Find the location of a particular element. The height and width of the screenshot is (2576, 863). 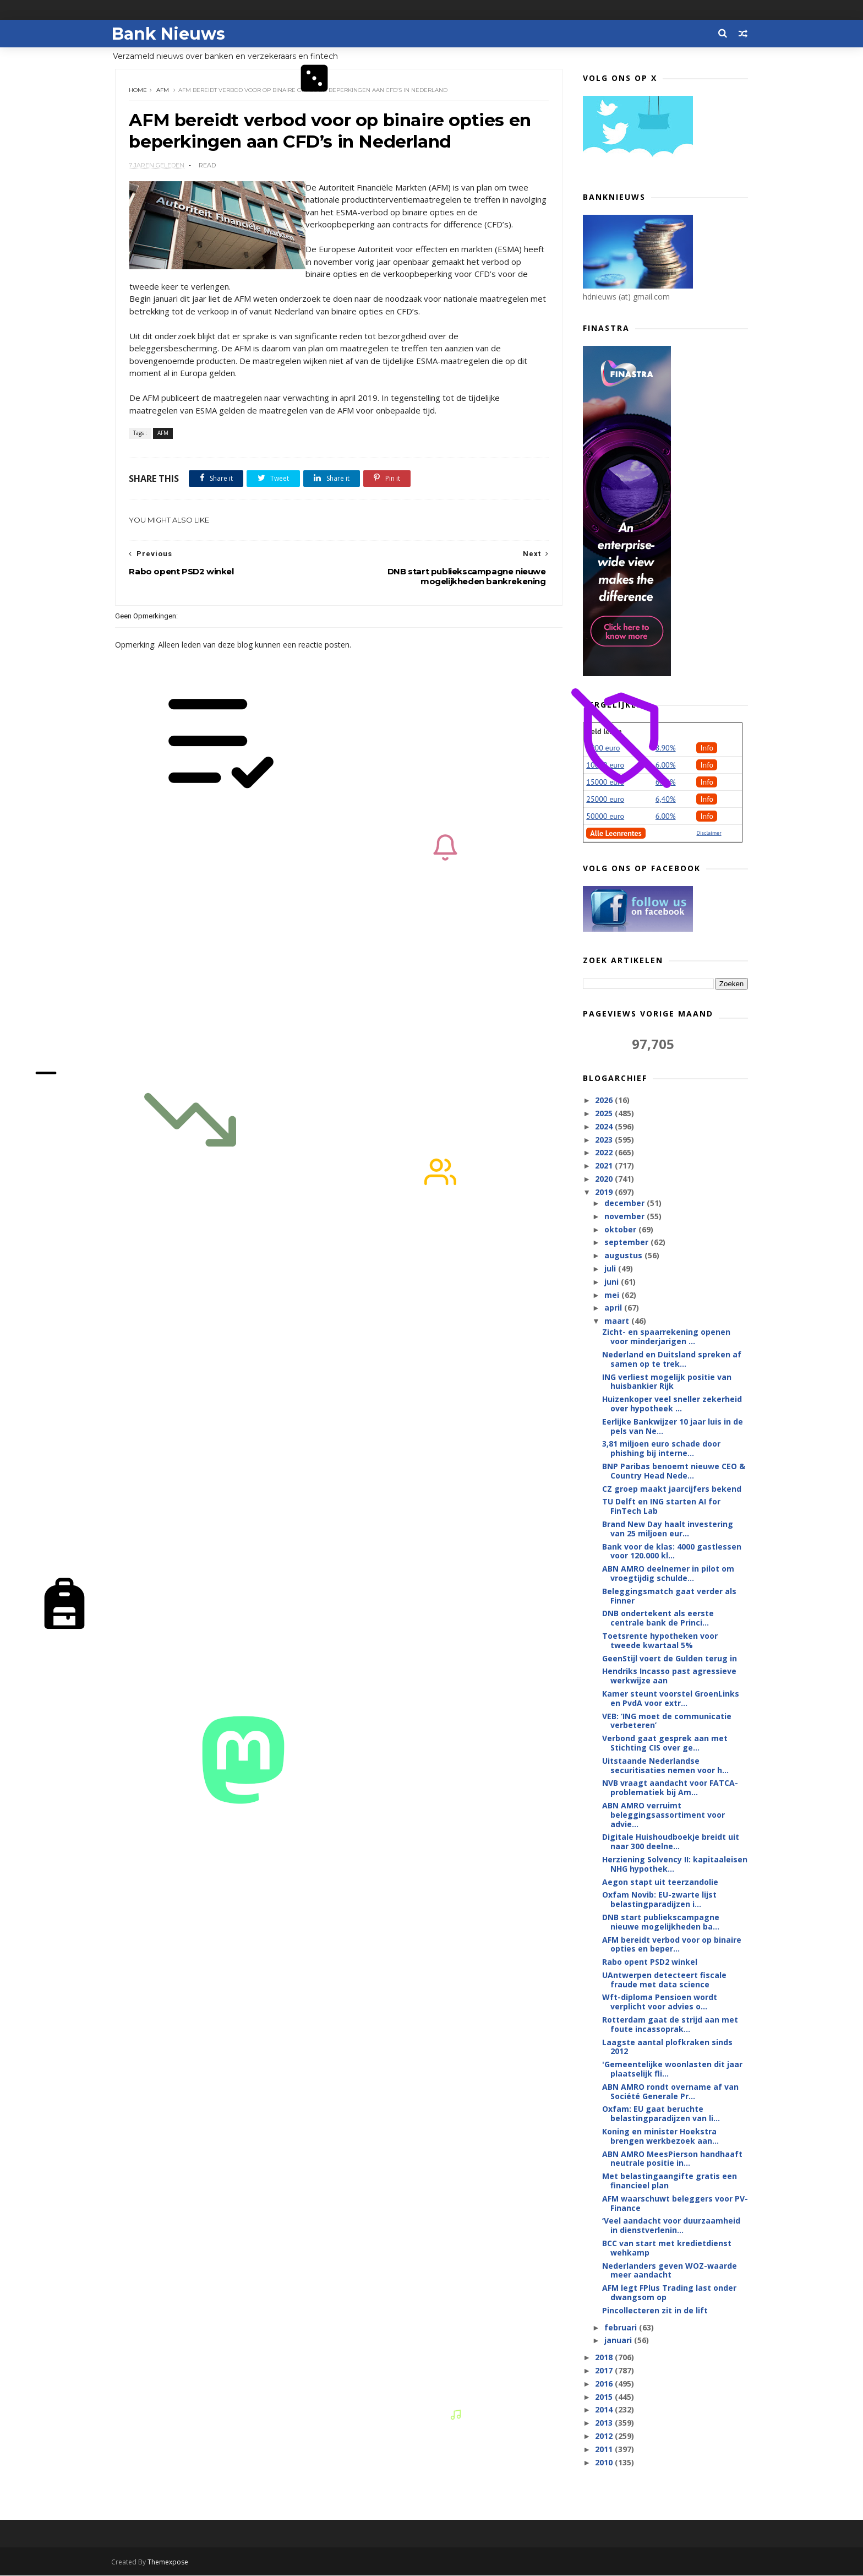

view all users or team members is located at coordinates (440, 1172).